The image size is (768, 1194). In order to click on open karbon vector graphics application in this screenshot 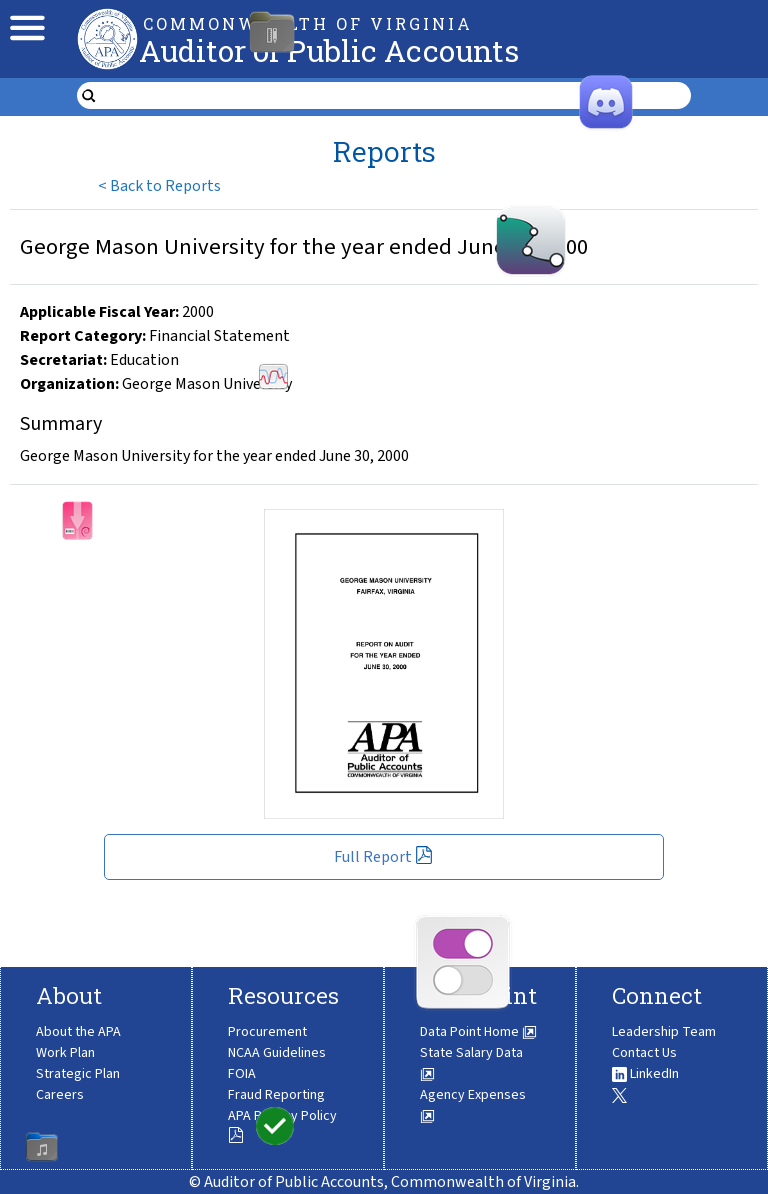, I will do `click(531, 240)`.